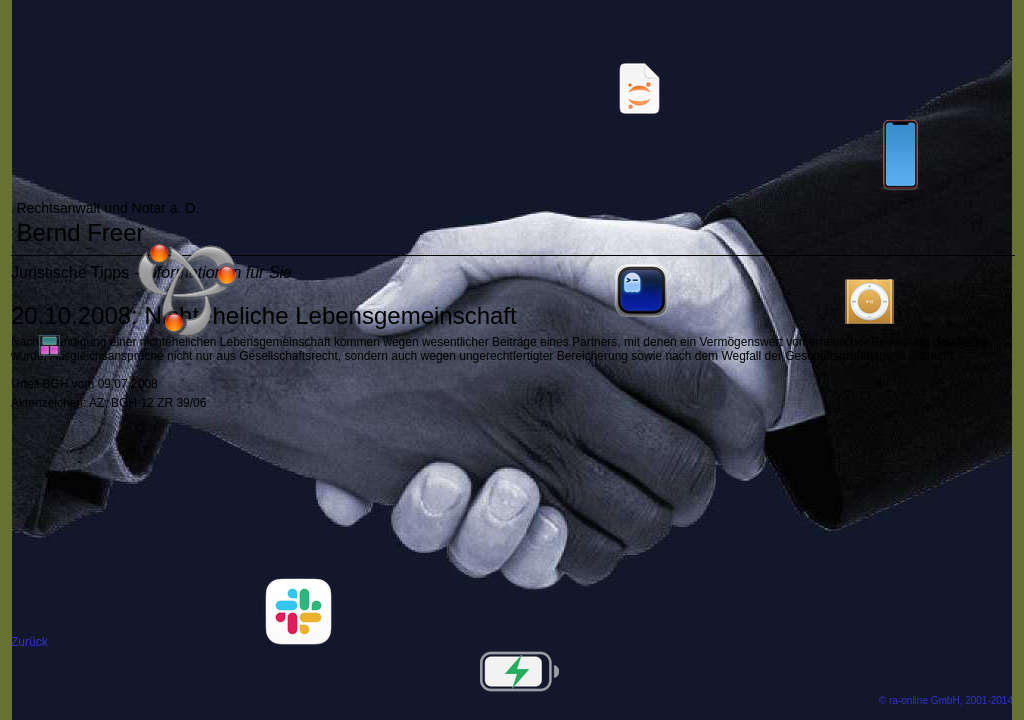 The width and height of the screenshot is (1024, 720). What do you see at coordinates (187, 291) in the screenshot?
I see `access bonjour network discovery settings` at bounding box center [187, 291].